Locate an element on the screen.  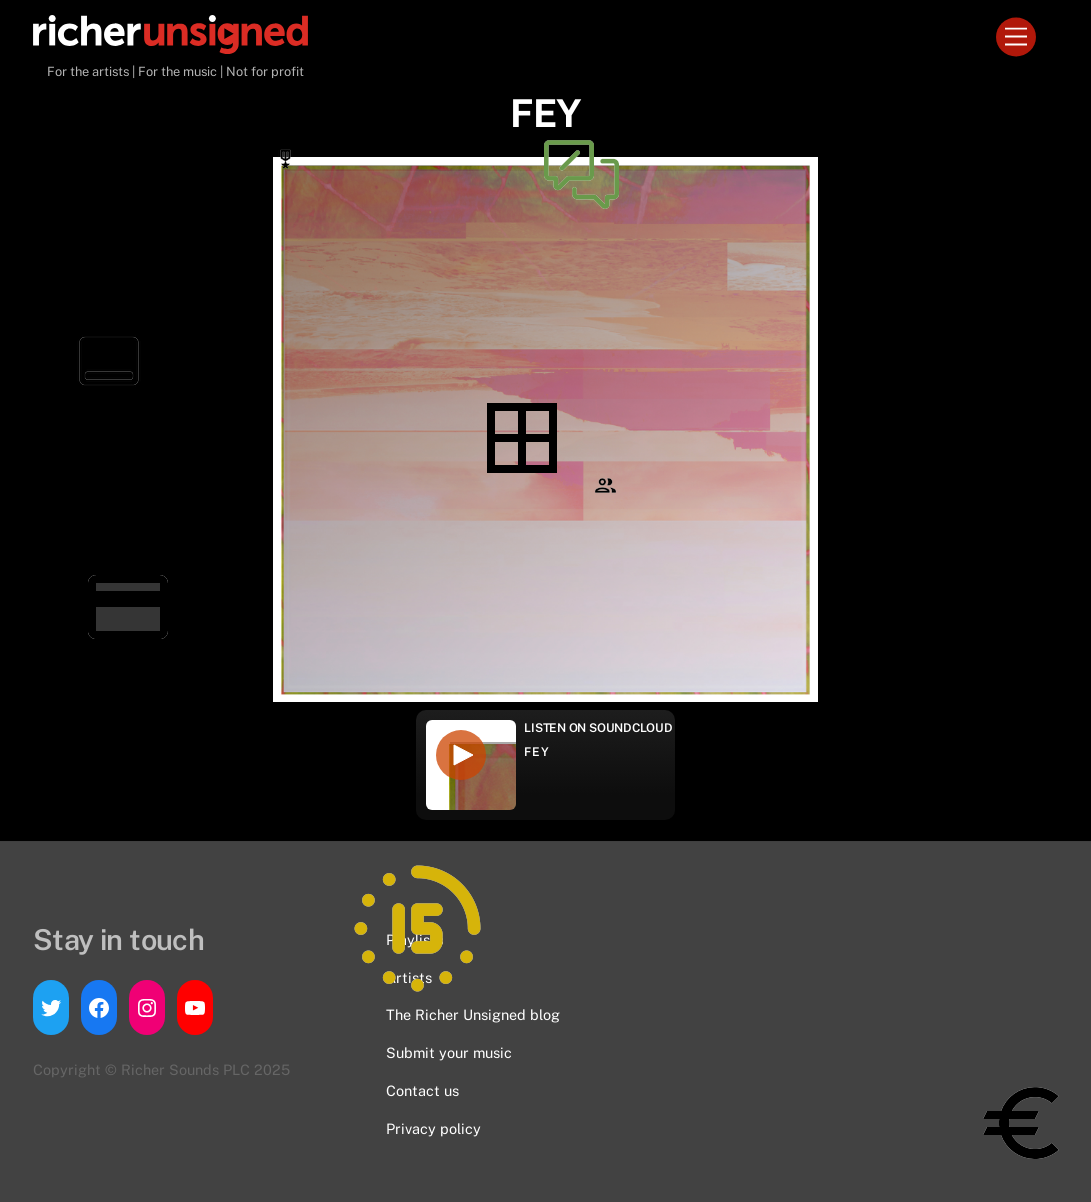
view or manage euro currency settings is located at coordinates (1023, 1123).